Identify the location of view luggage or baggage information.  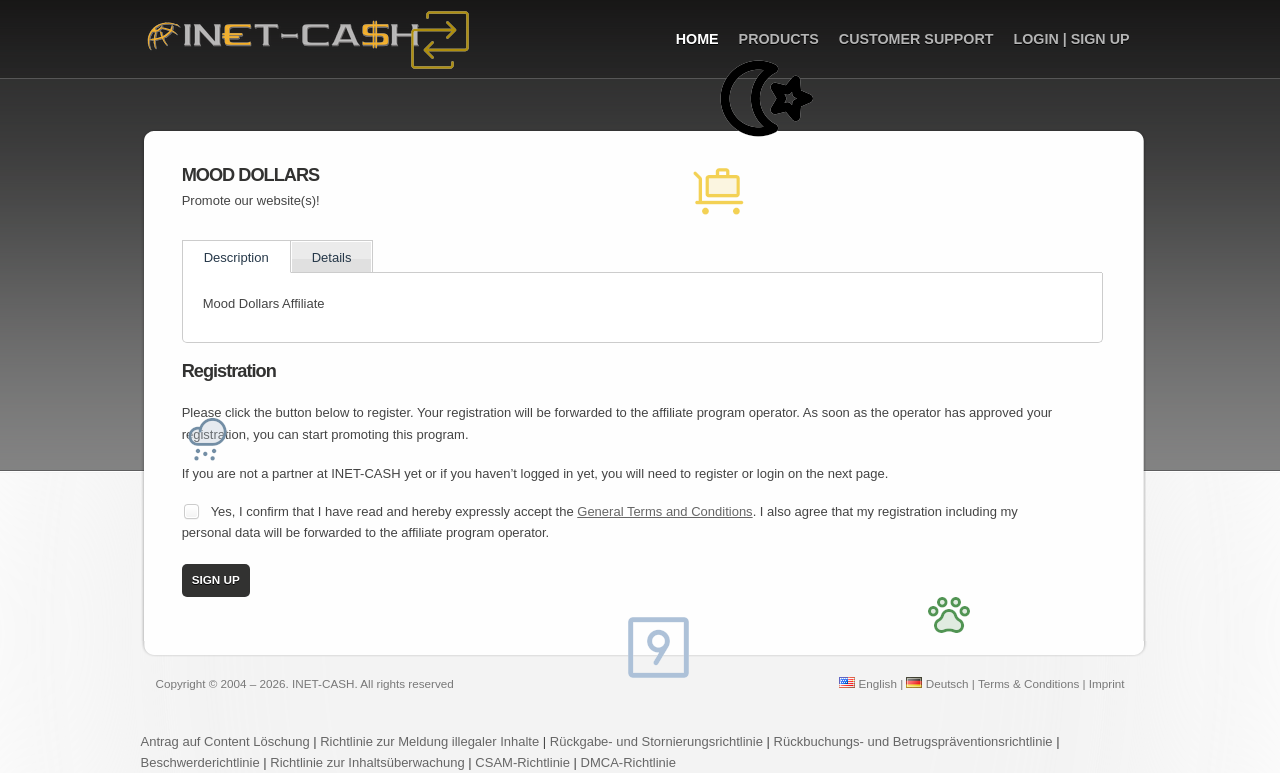
(717, 190).